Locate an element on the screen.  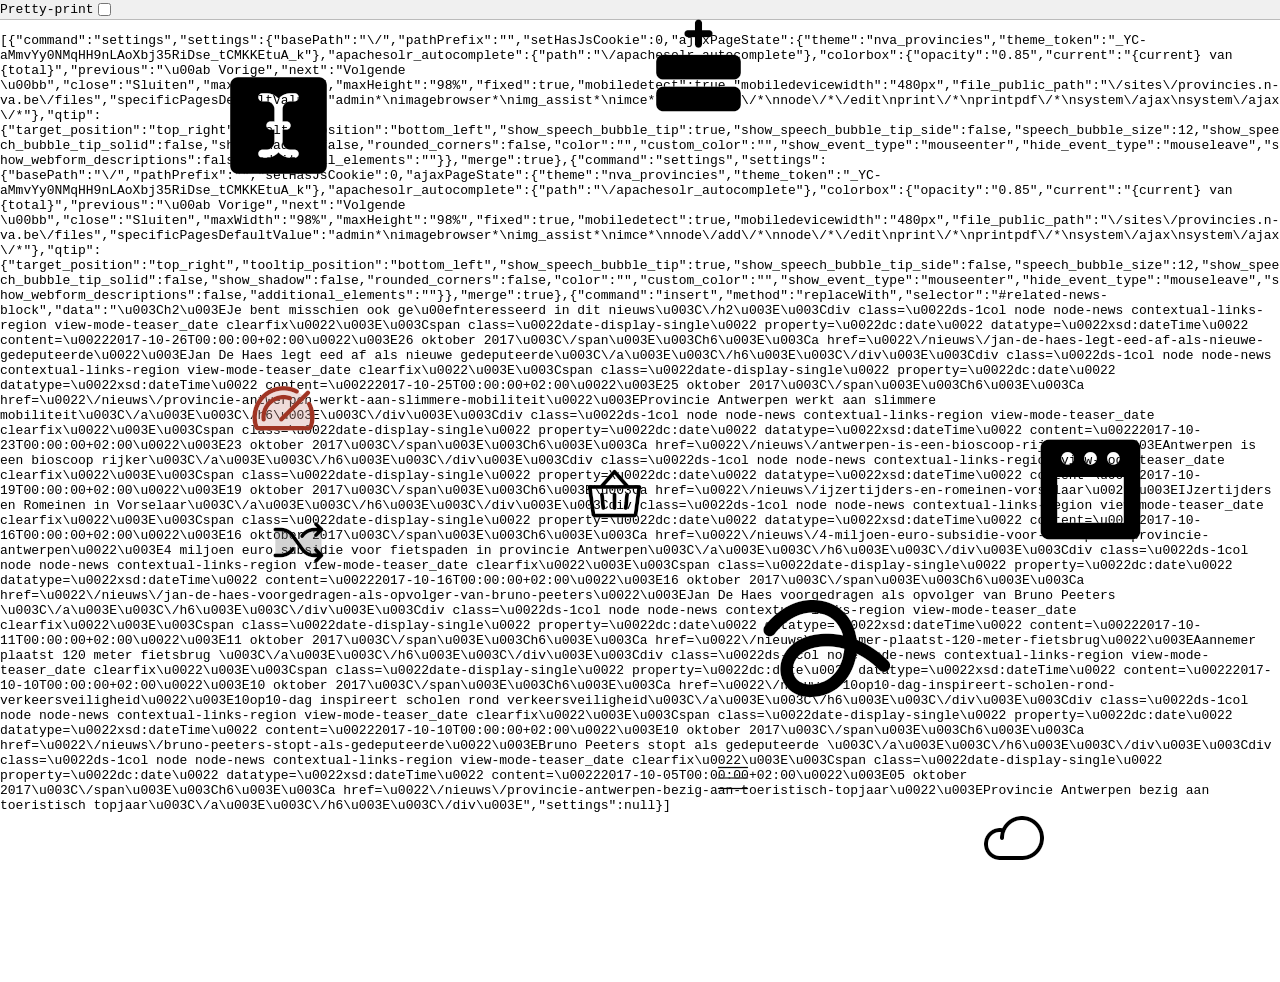
access oven or cooking controls is located at coordinates (1090, 489).